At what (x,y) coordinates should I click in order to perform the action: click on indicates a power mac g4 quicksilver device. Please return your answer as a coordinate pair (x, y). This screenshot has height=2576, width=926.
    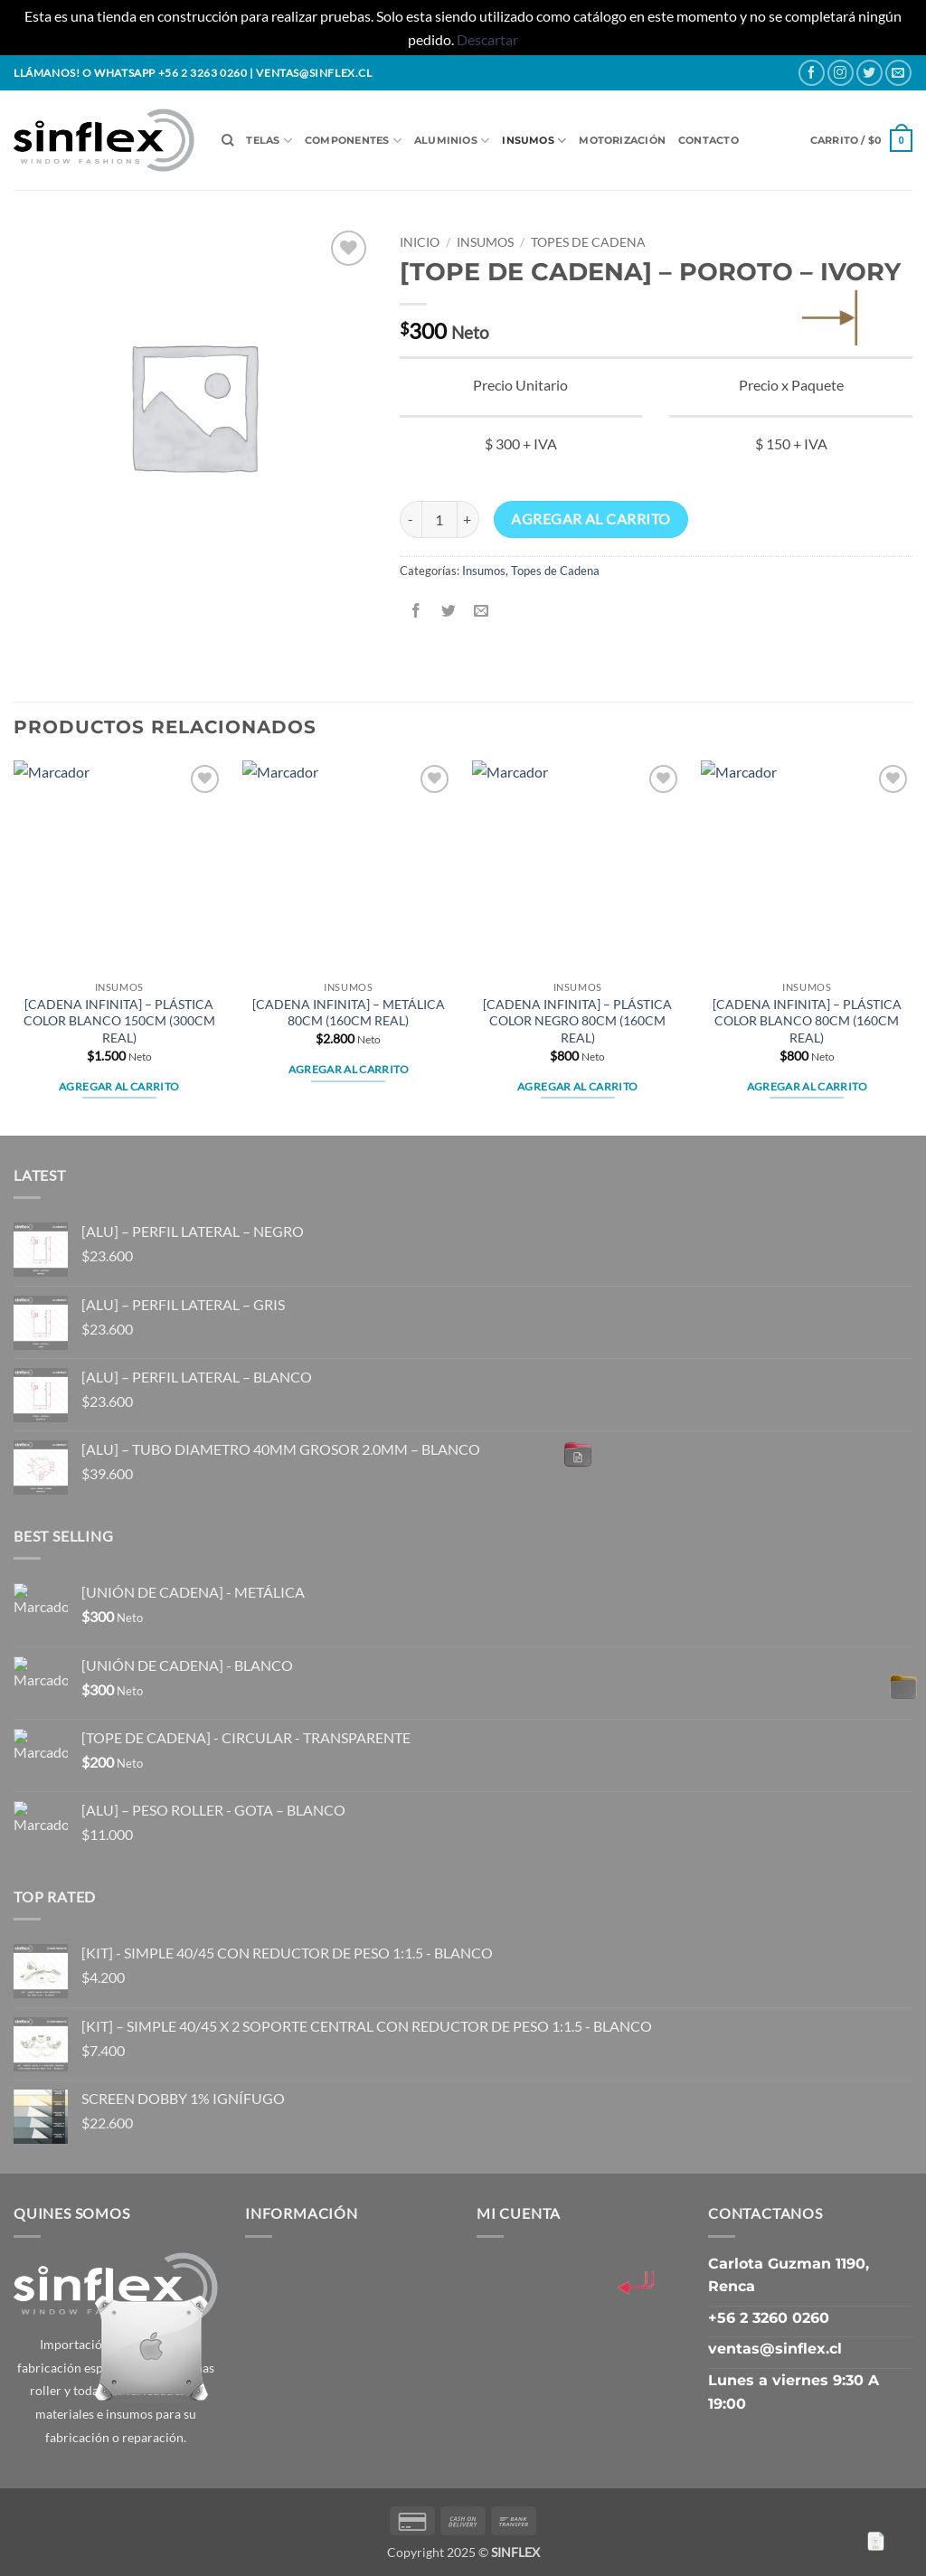
    Looking at the image, I should click on (151, 2346).